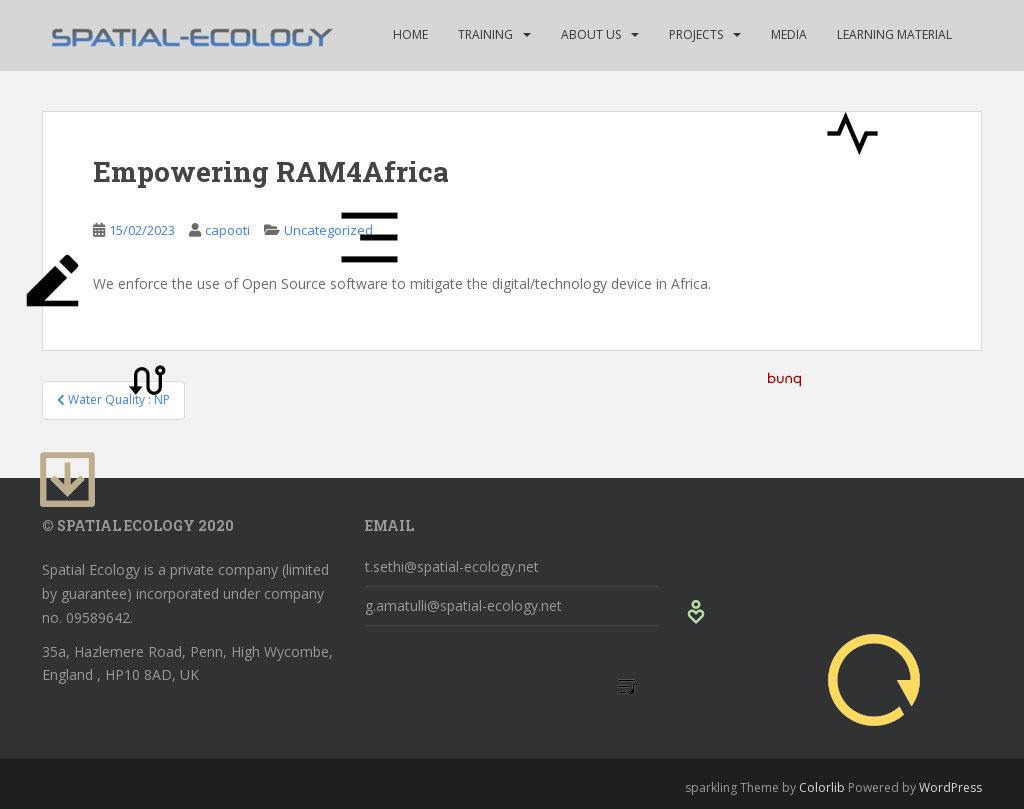 This screenshot has height=809, width=1024. I want to click on download file or content, so click(67, 479).